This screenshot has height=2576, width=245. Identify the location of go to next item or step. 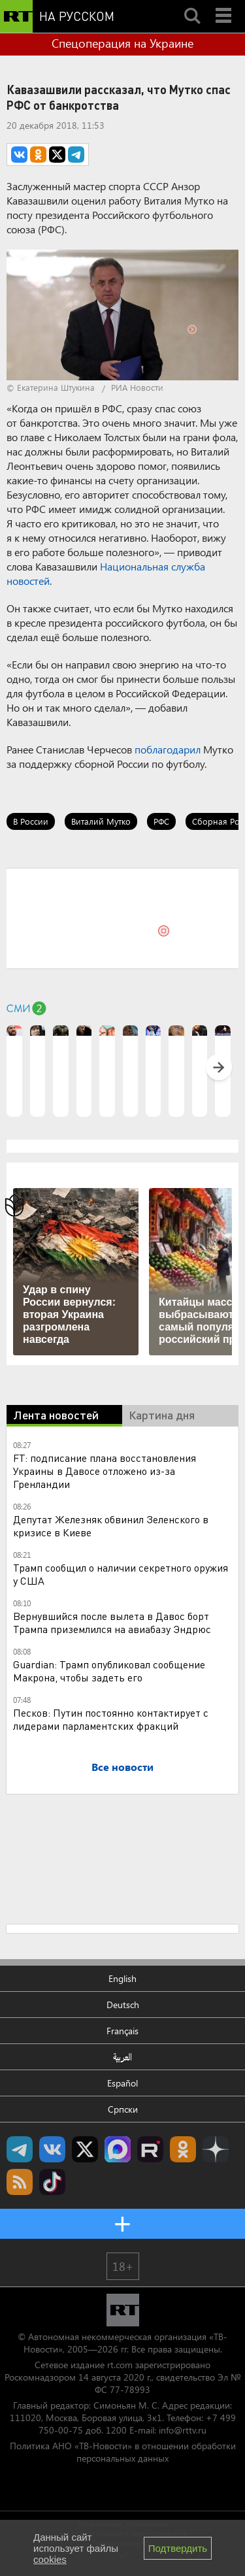
(192, 329).